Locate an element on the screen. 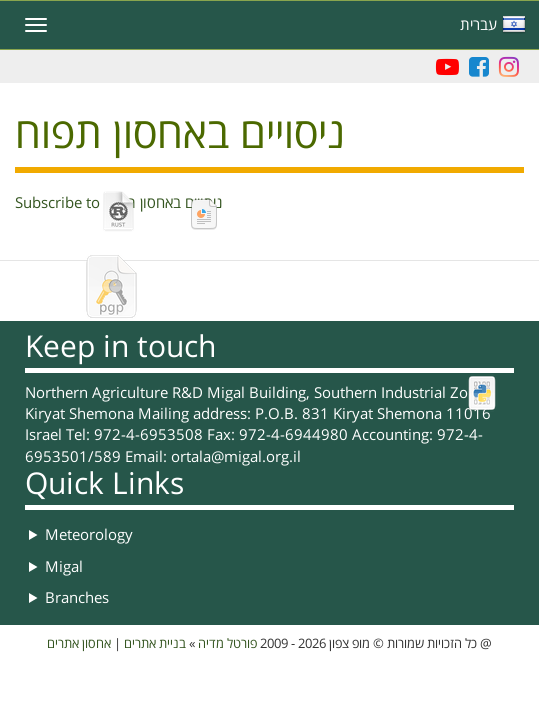  a rust programming language source file is located at coordinates (118, 211).